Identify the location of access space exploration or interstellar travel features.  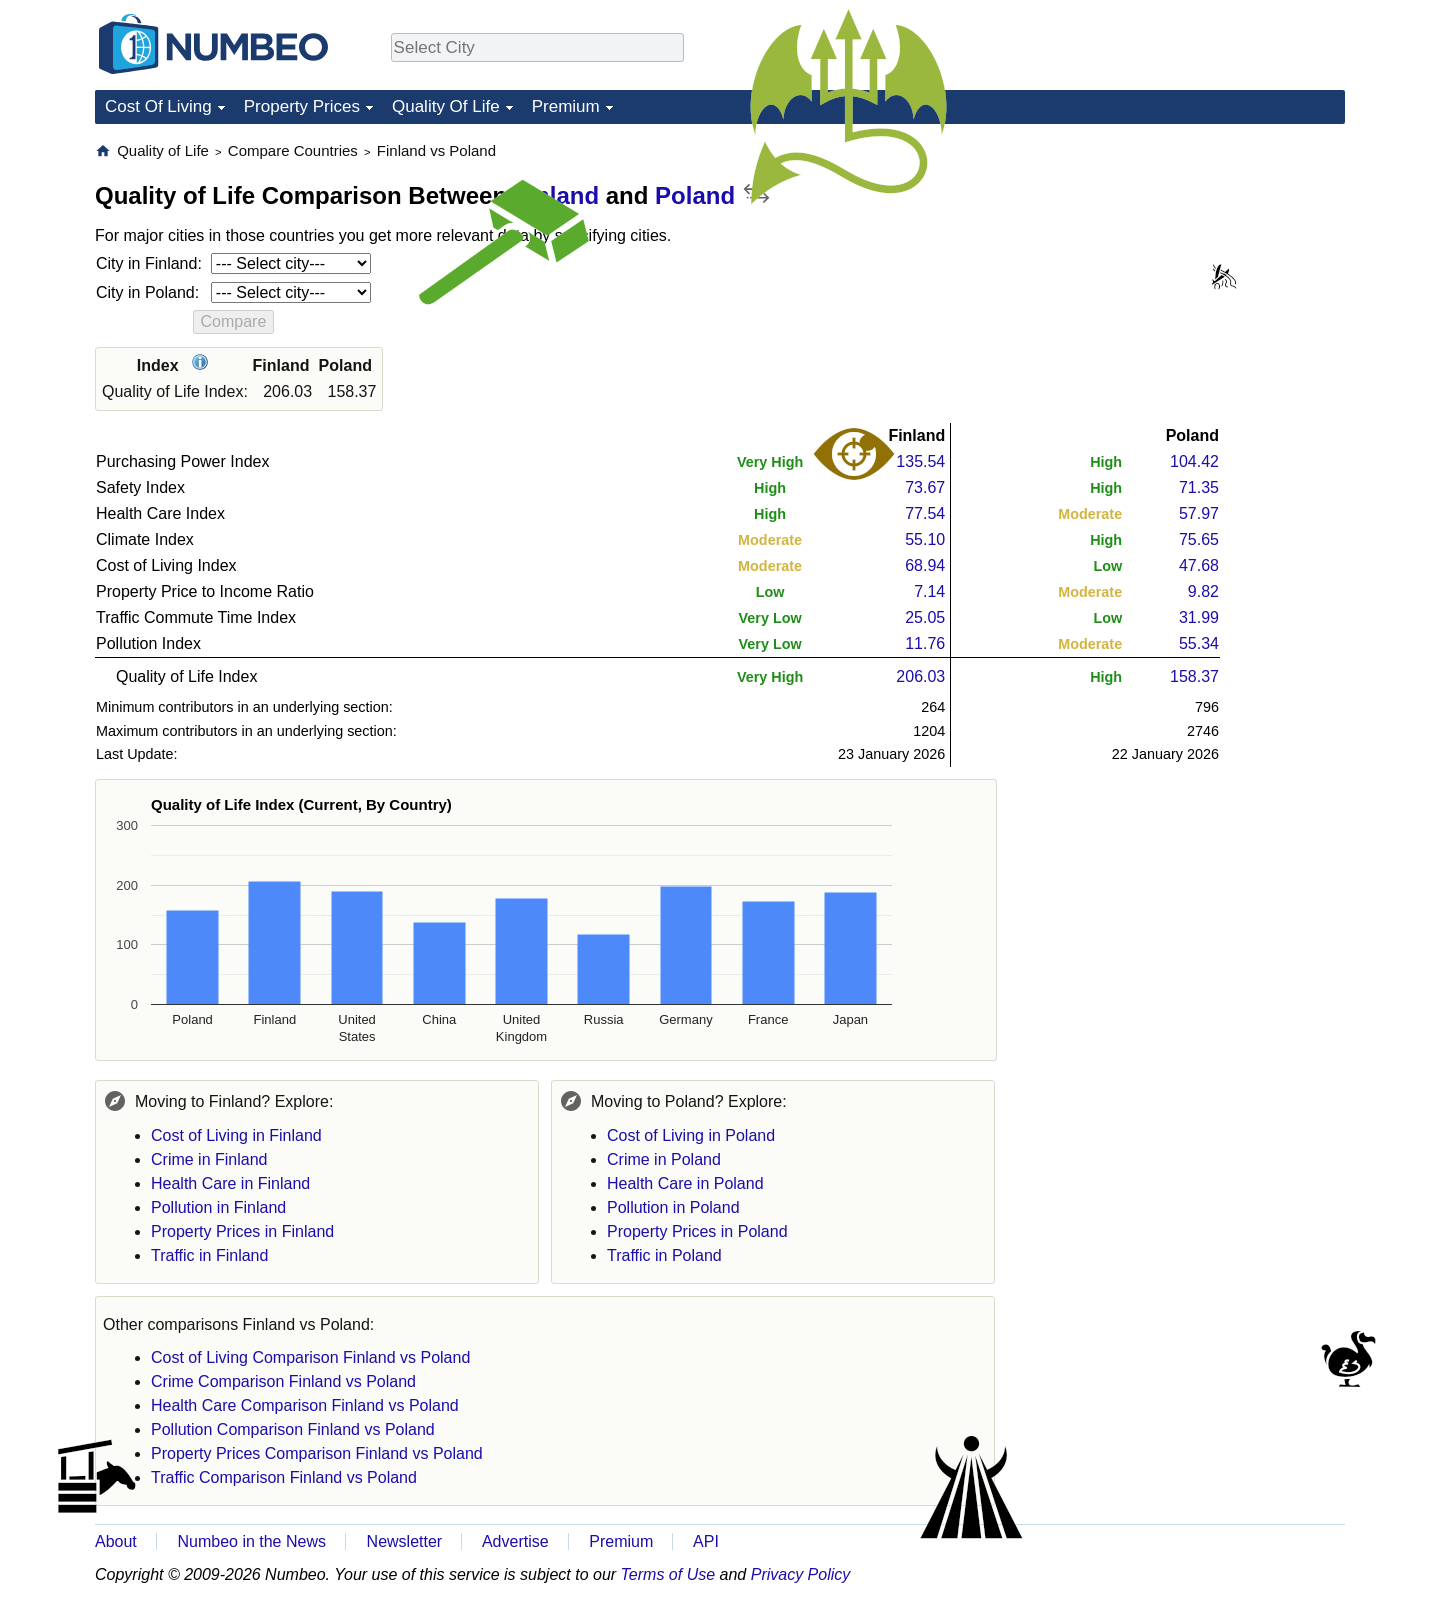
(972, 1487).